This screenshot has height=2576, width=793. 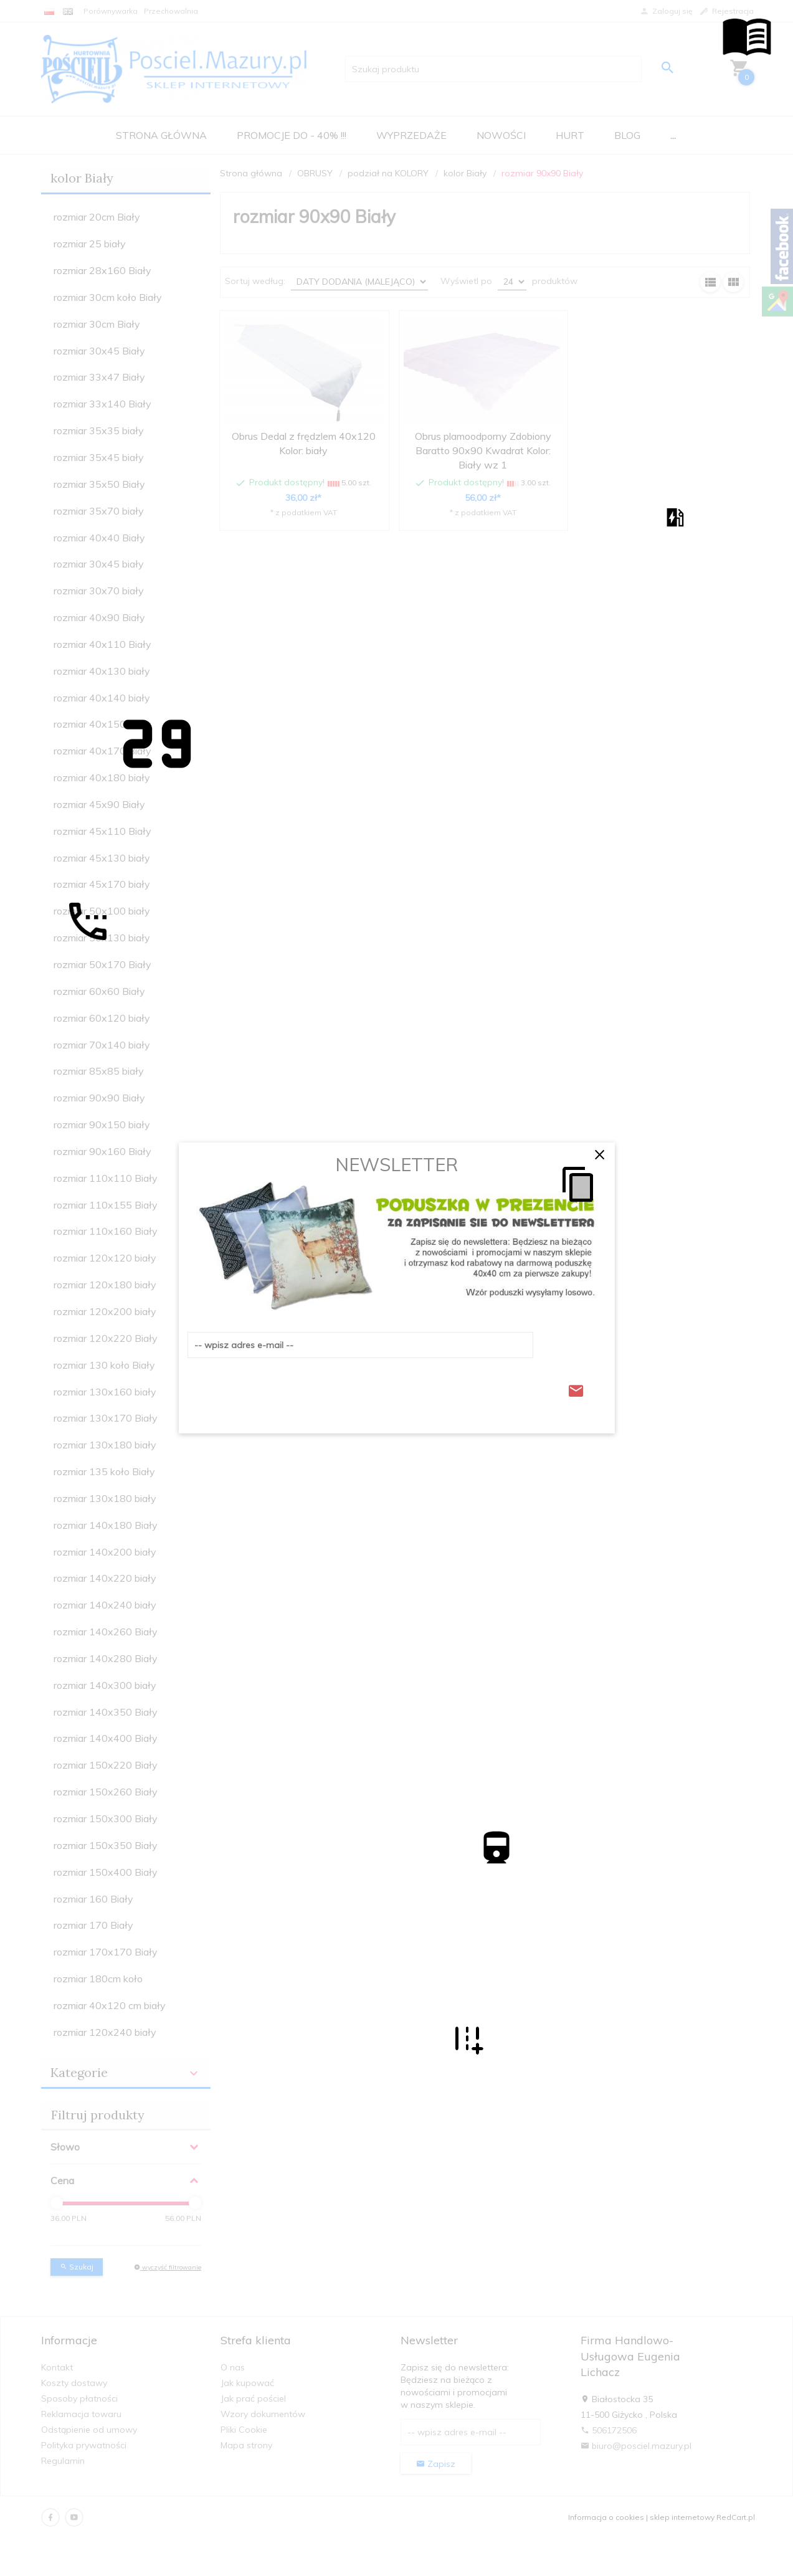 I want to click on add a new road to the map, so click(x=467, y=2038).